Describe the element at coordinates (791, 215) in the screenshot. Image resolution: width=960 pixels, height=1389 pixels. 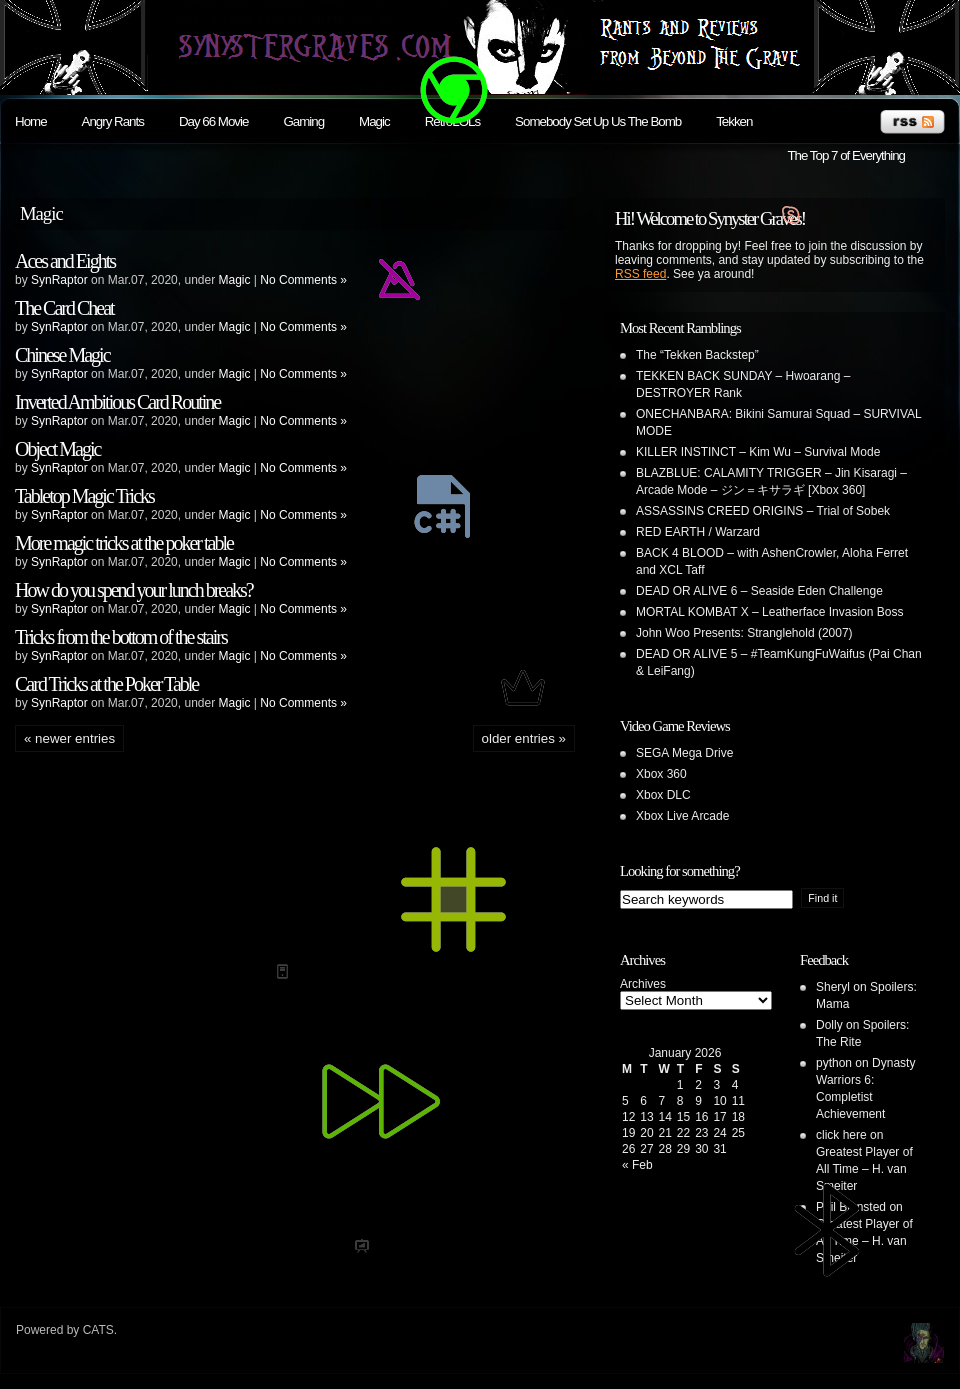
I see `open Skype app` at that location.